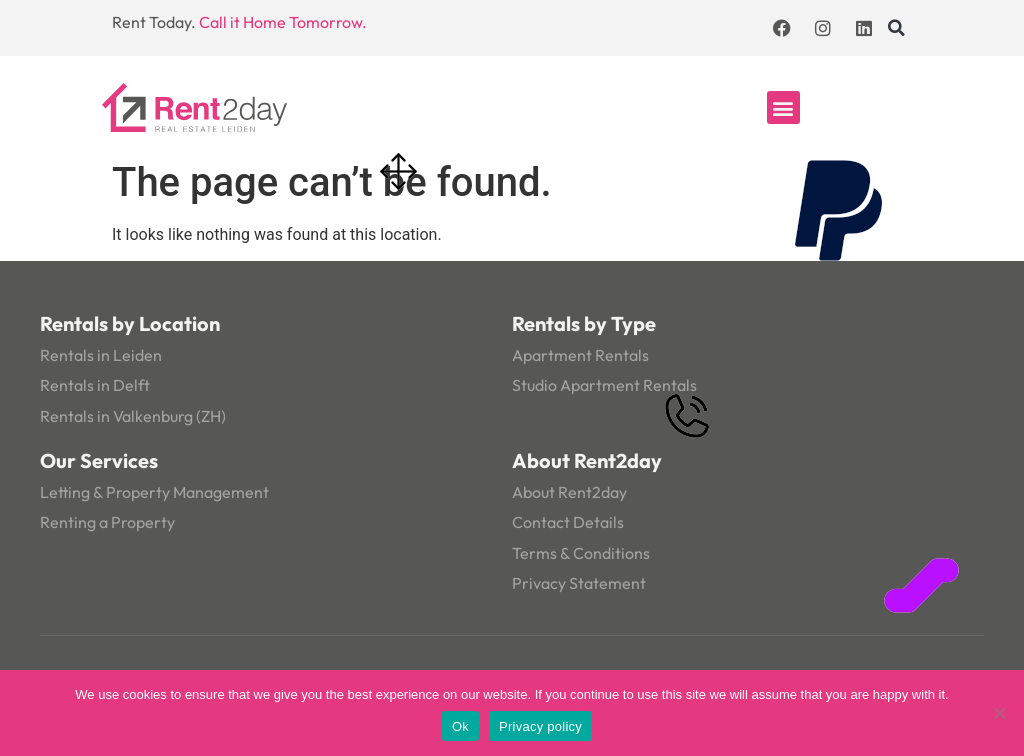 This screenshot has width=1024, height=756. I want to click on make a phone call, so click(688, 415).